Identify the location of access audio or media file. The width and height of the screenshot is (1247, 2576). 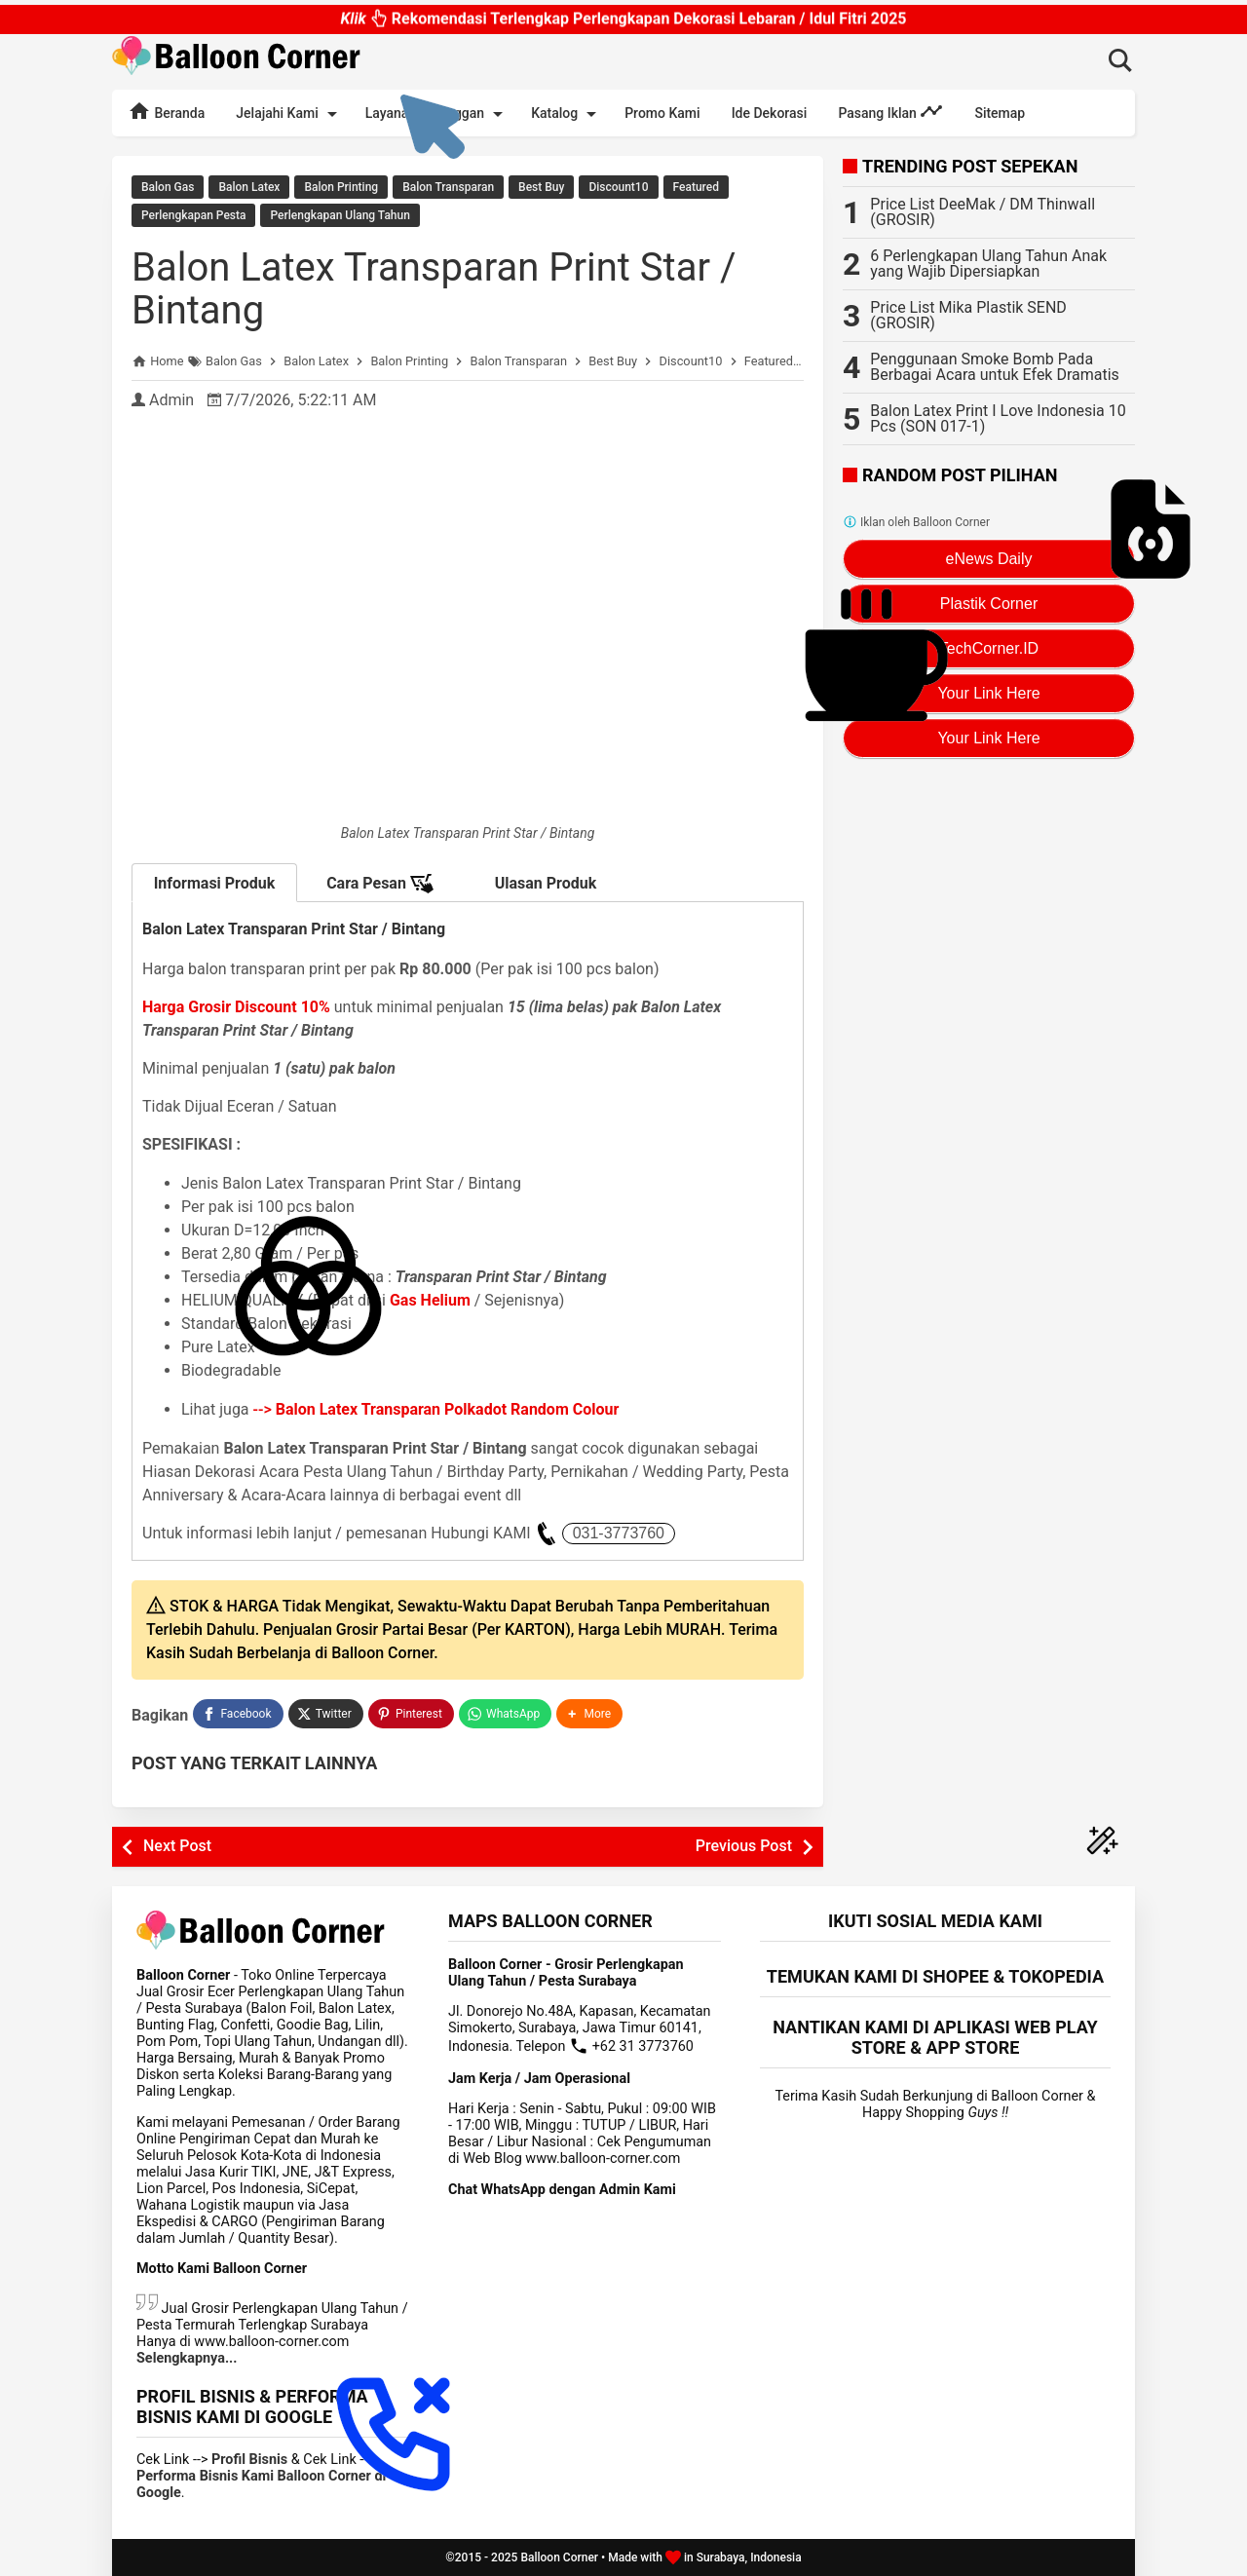
(1151, 529).